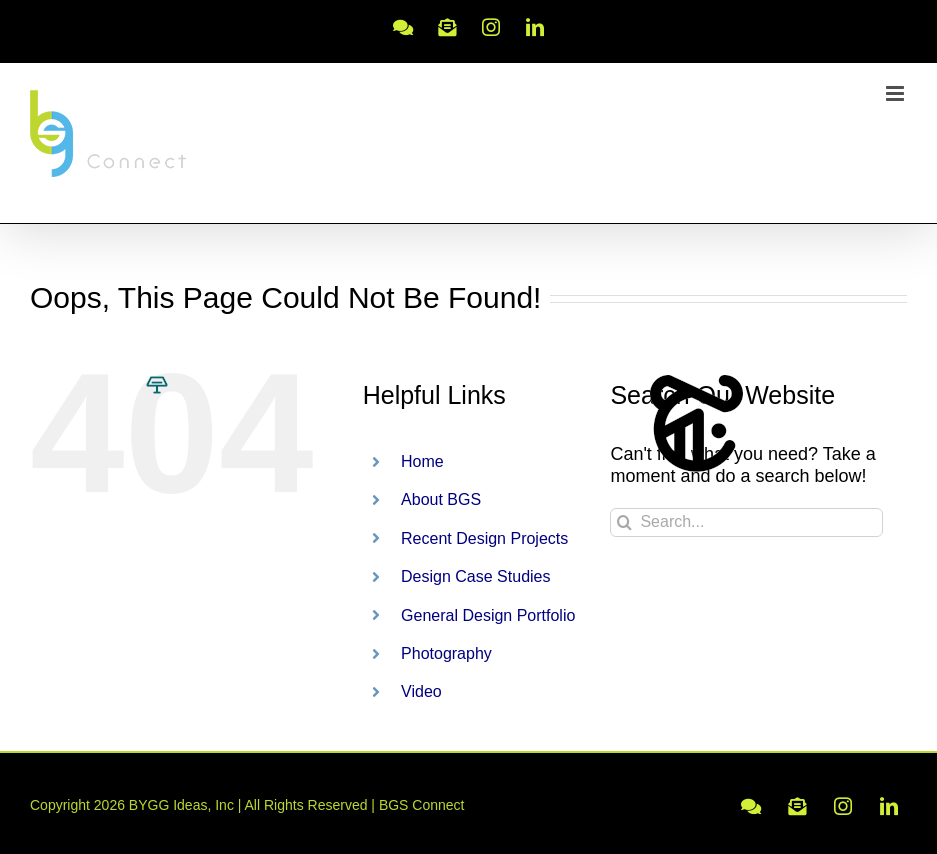 The width and height of the screenshot is (937, 854). What do you see at coordinates (157, 385) in the screenshot?
I see `access presentation mode` at bounding box center [157, 385].